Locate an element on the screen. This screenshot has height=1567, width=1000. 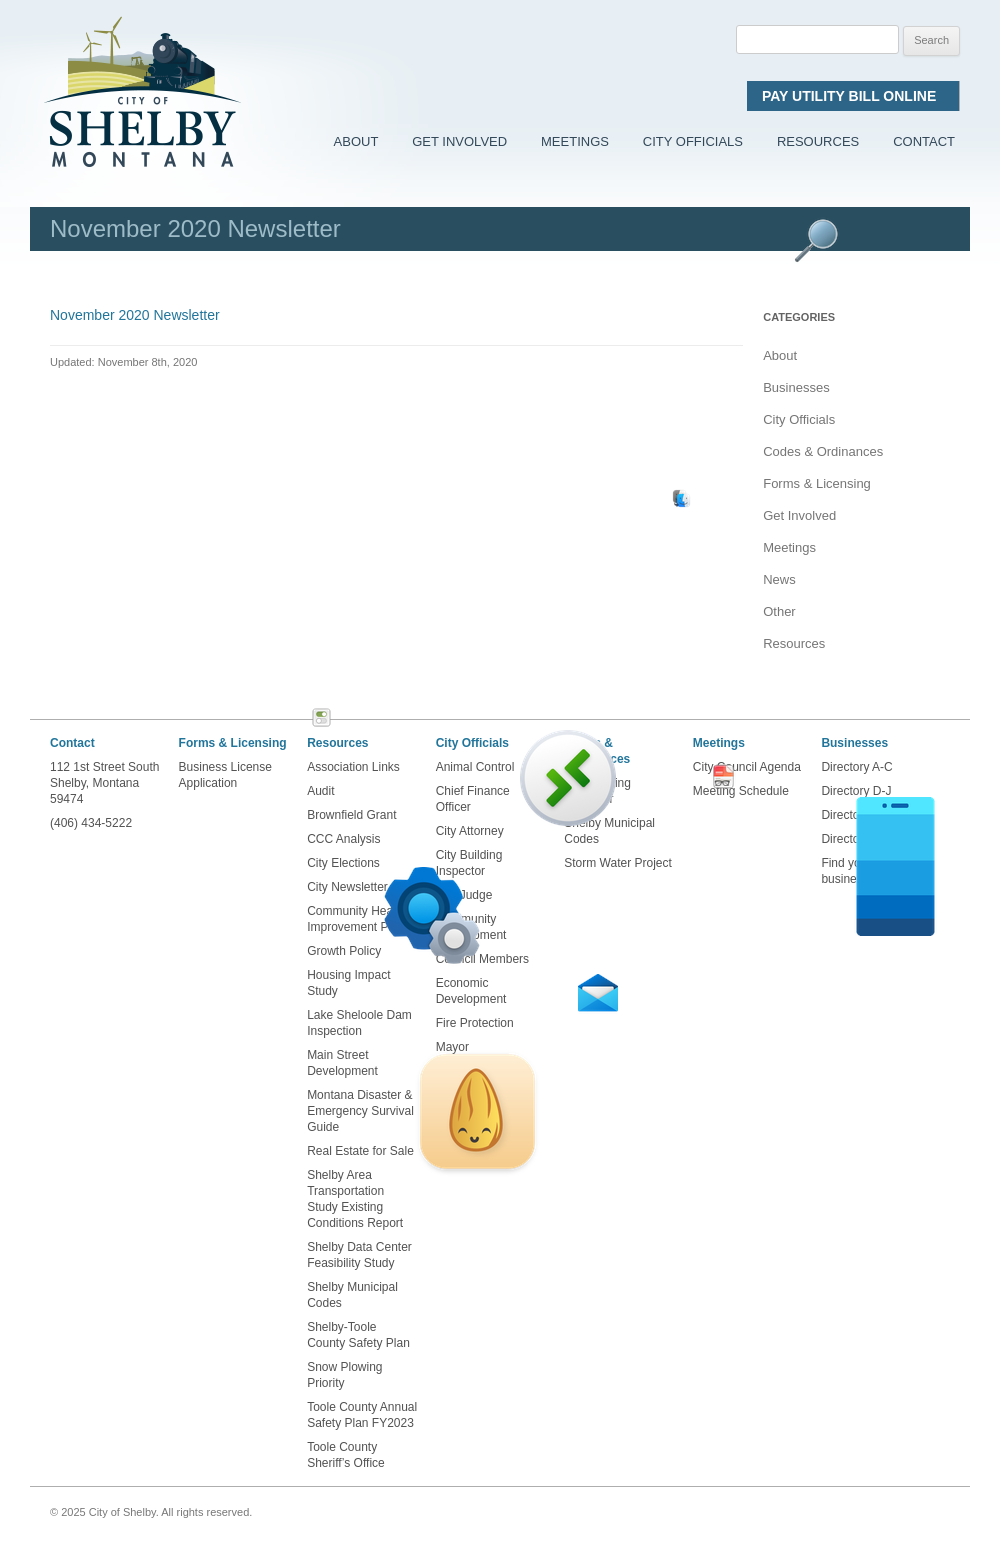
search for content or files is located at coordinates (817, 240).